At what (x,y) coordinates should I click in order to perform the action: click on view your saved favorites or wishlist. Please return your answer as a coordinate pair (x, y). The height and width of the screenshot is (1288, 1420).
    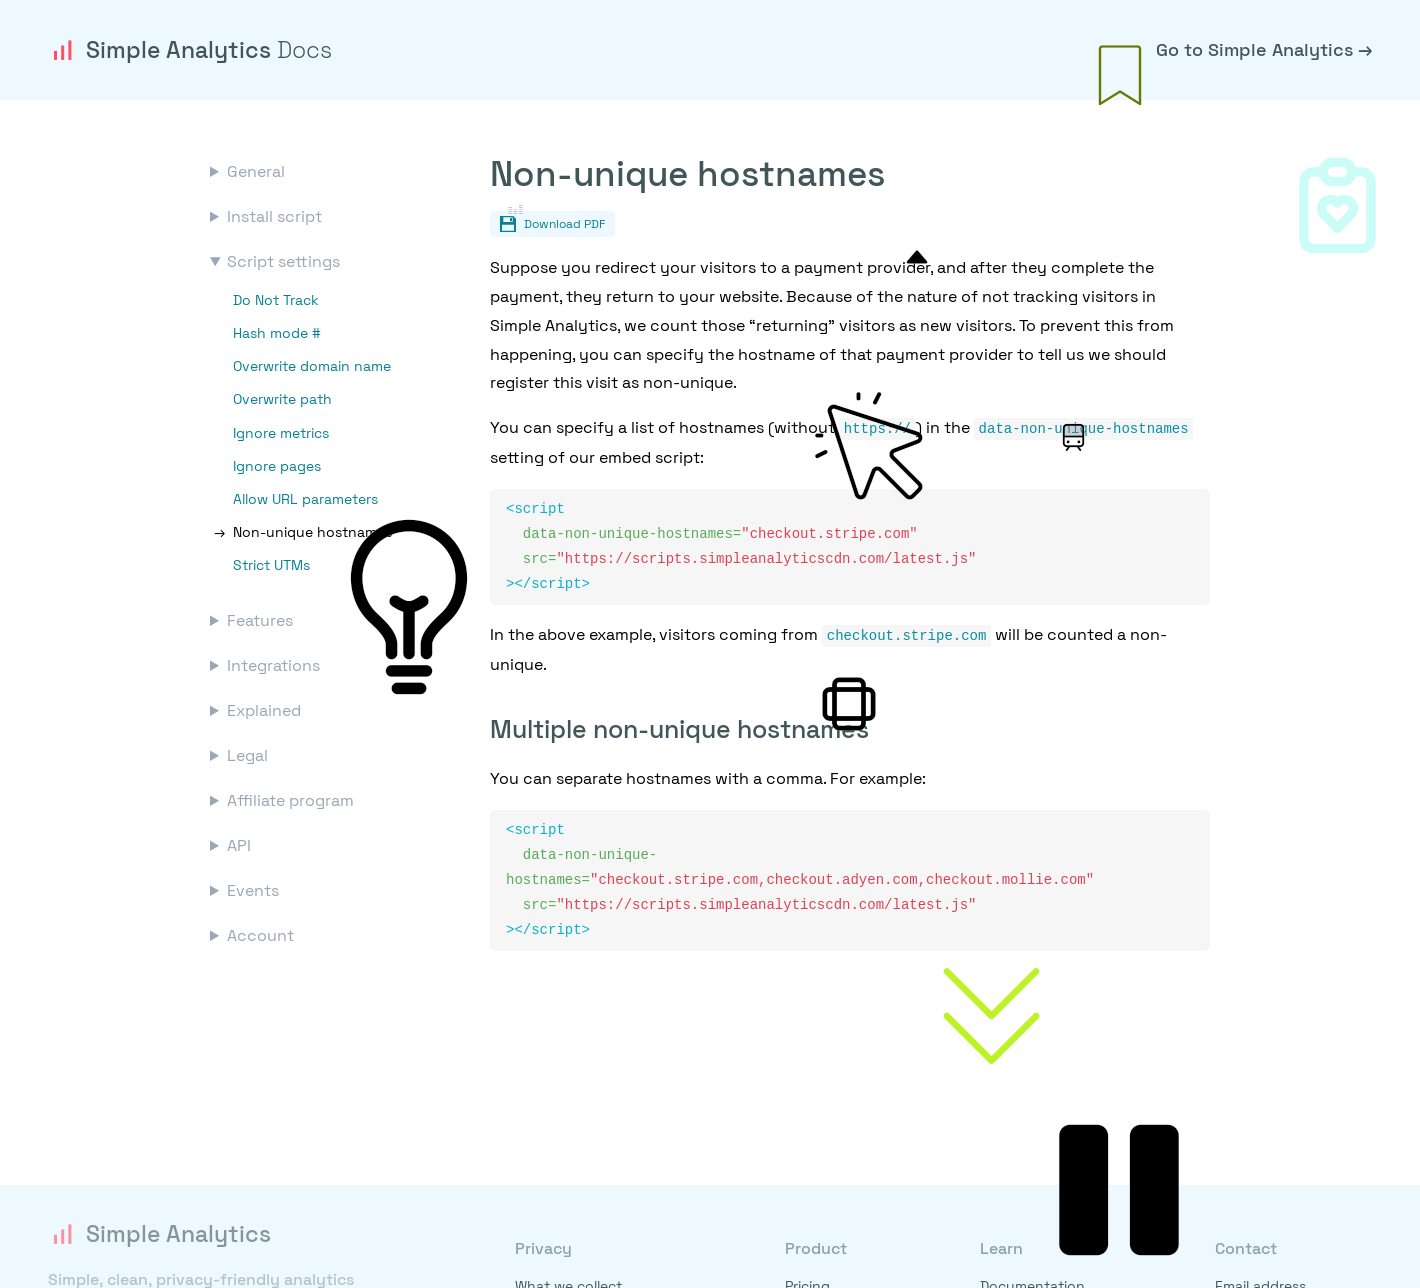
    Looking at the image, I should click on (1337, 205).